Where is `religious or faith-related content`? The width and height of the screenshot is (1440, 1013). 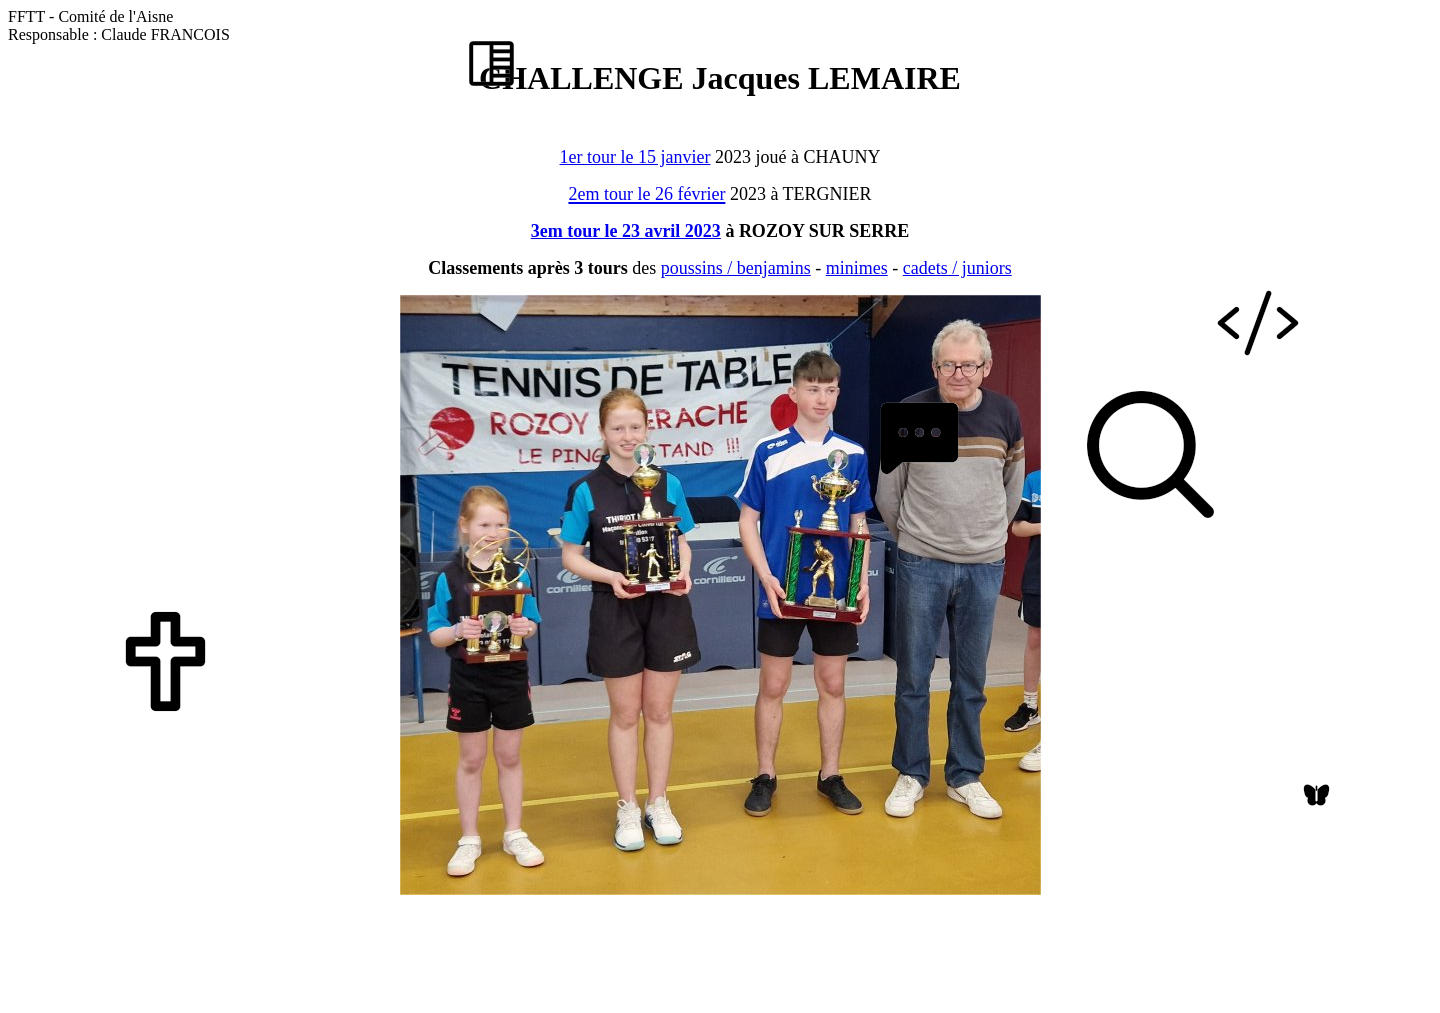 religious or faith-related content is located at coordinates (165, 661).